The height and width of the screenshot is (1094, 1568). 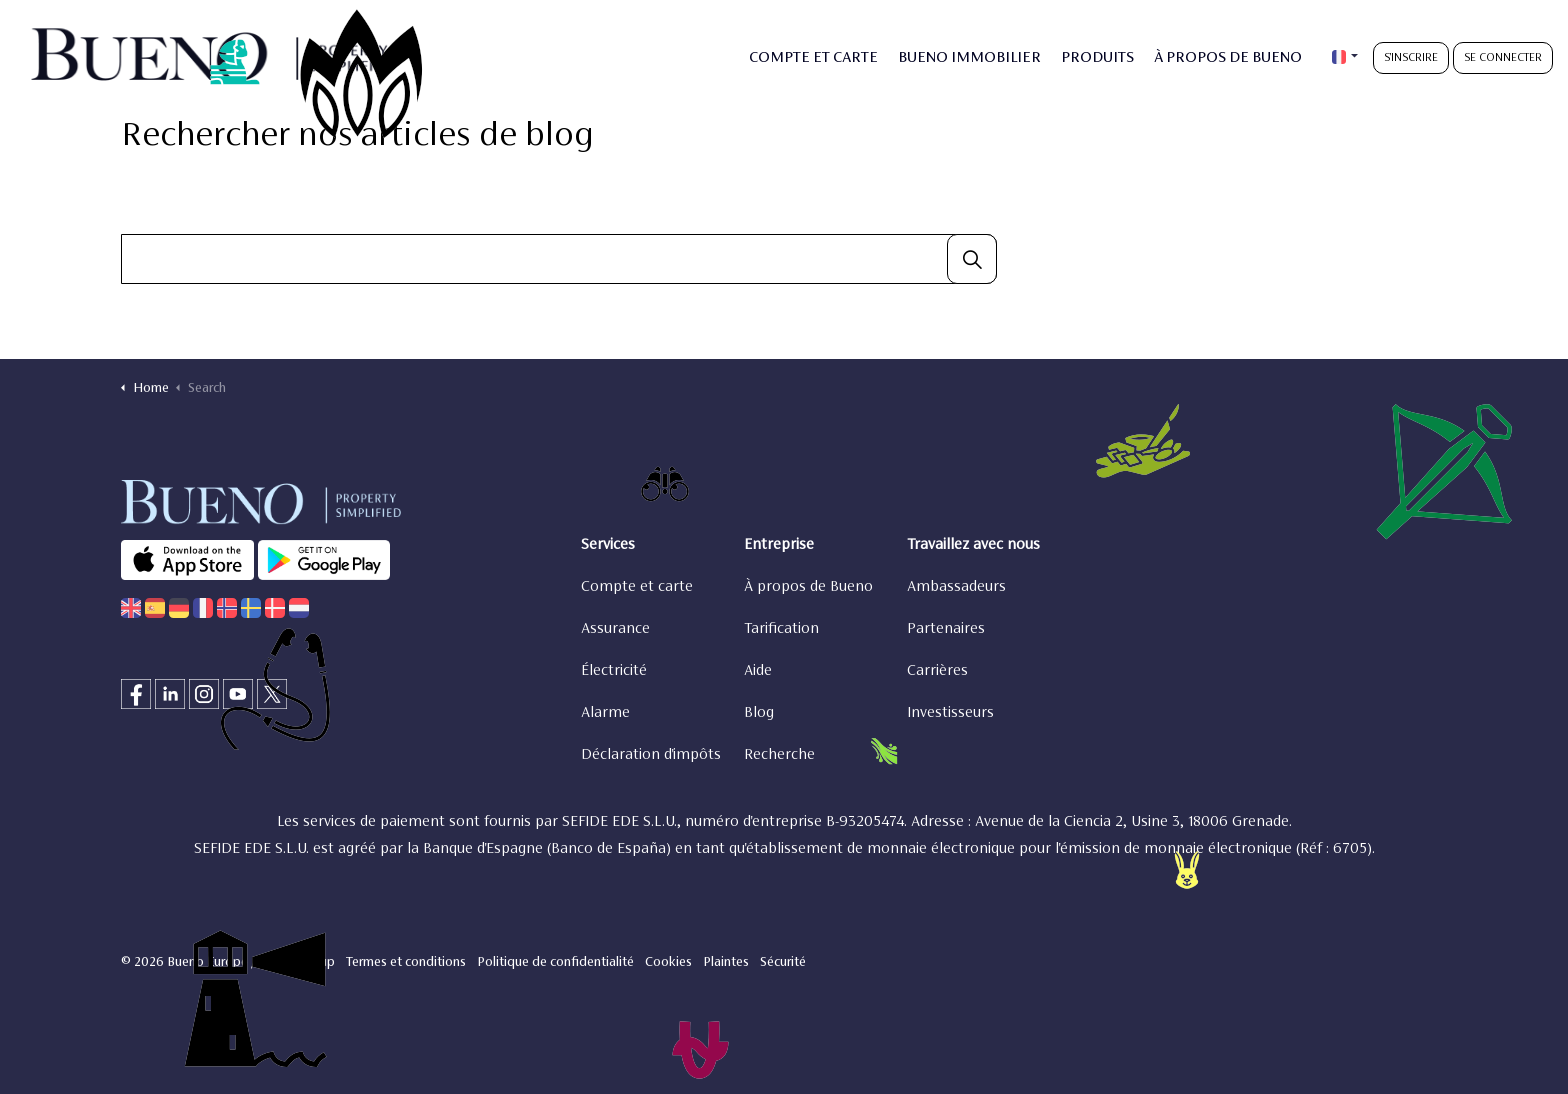 I want to click on explore ancient Egypt themed content, so click(x=235, y=60).